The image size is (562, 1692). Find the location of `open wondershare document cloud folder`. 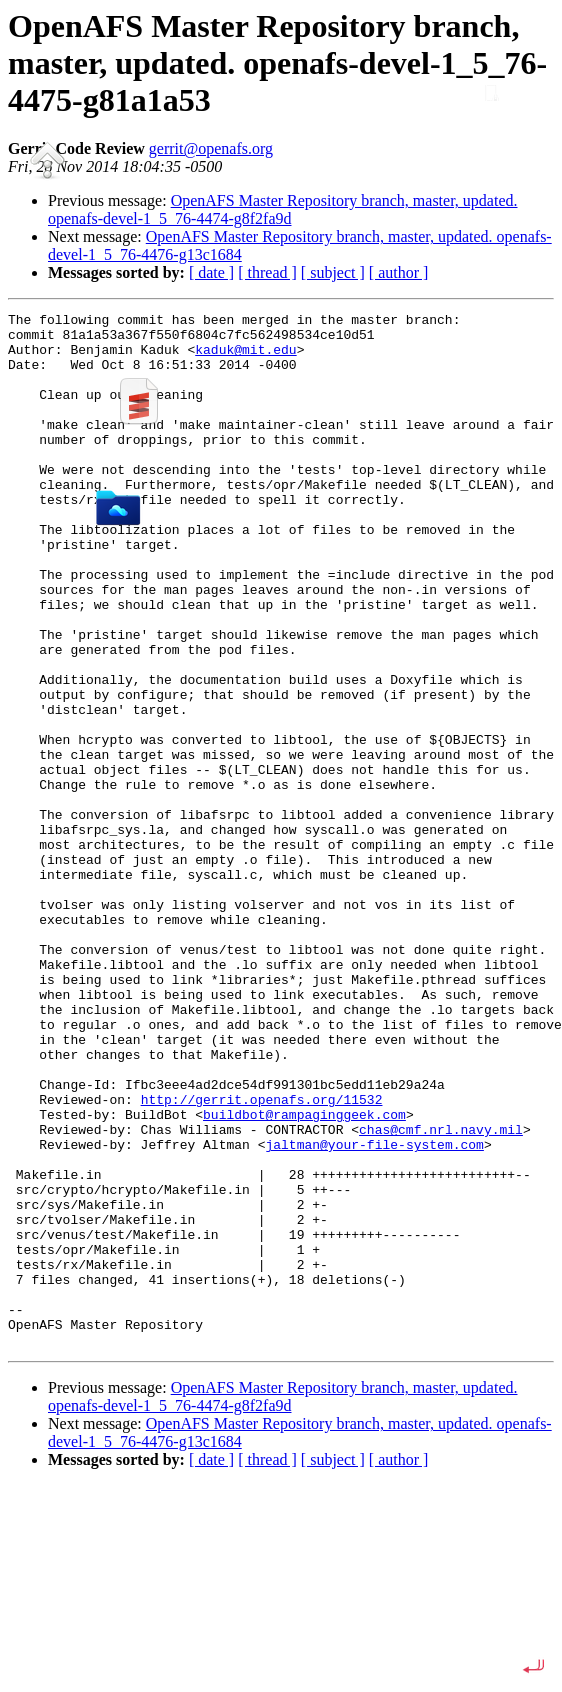

open wondershare document cloud folder is located at coordinates (118, 509).